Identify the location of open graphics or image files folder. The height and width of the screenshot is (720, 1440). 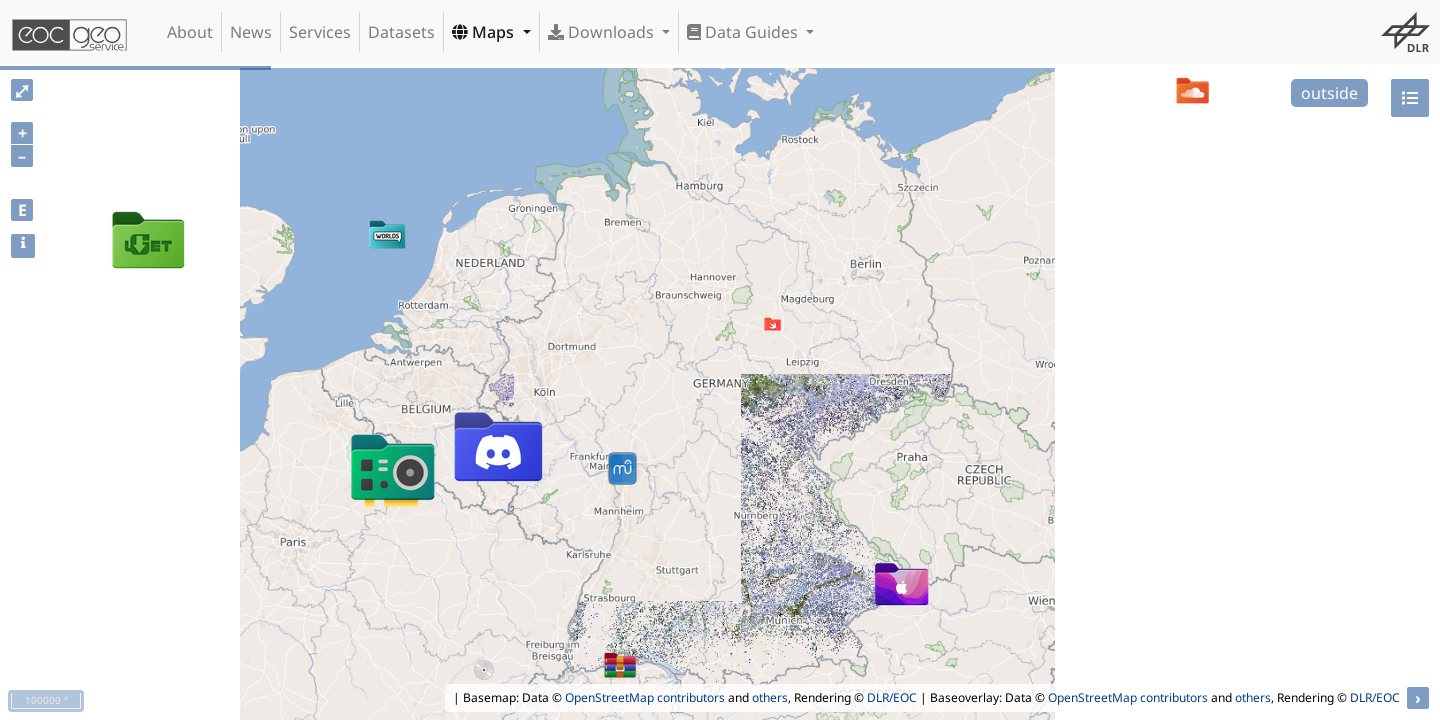
(392, 469).